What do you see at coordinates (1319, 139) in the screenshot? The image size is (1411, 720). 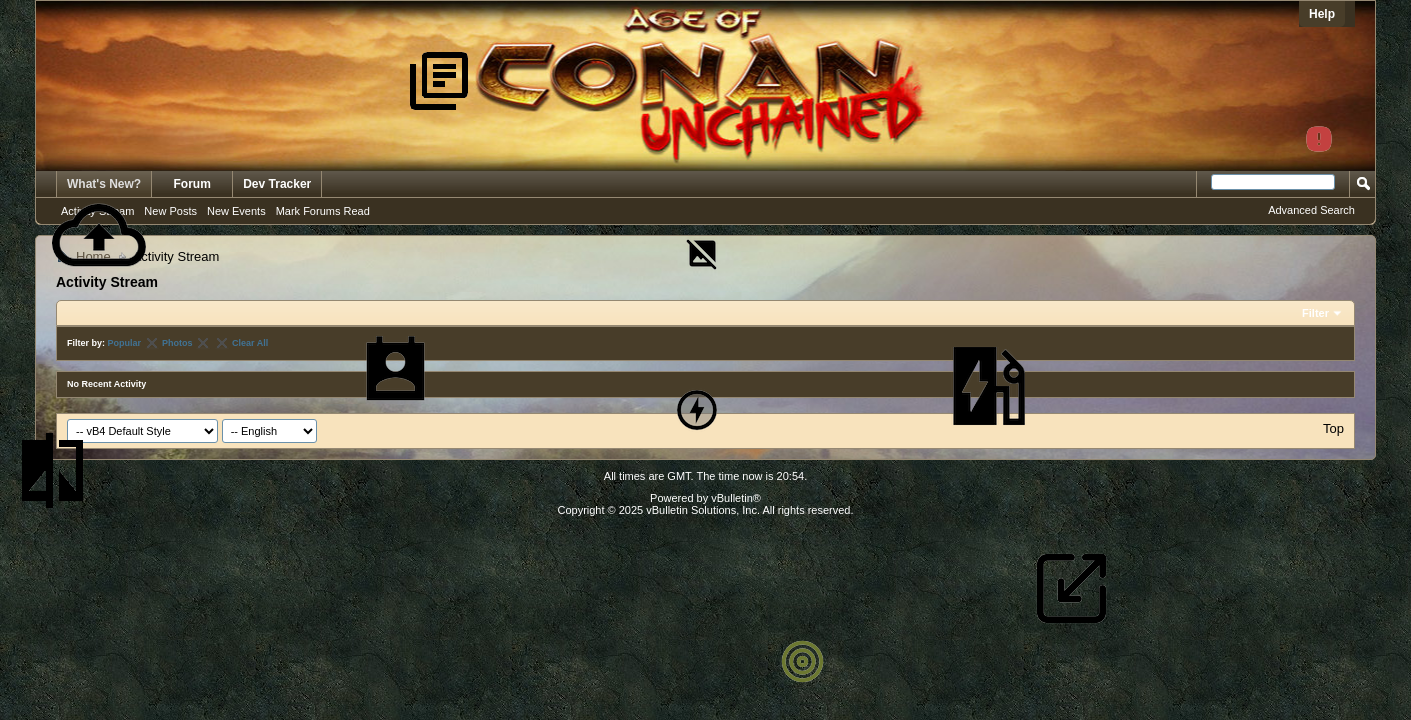 I see `indicates a warning or alert status` at bounding box center [1319, 139].